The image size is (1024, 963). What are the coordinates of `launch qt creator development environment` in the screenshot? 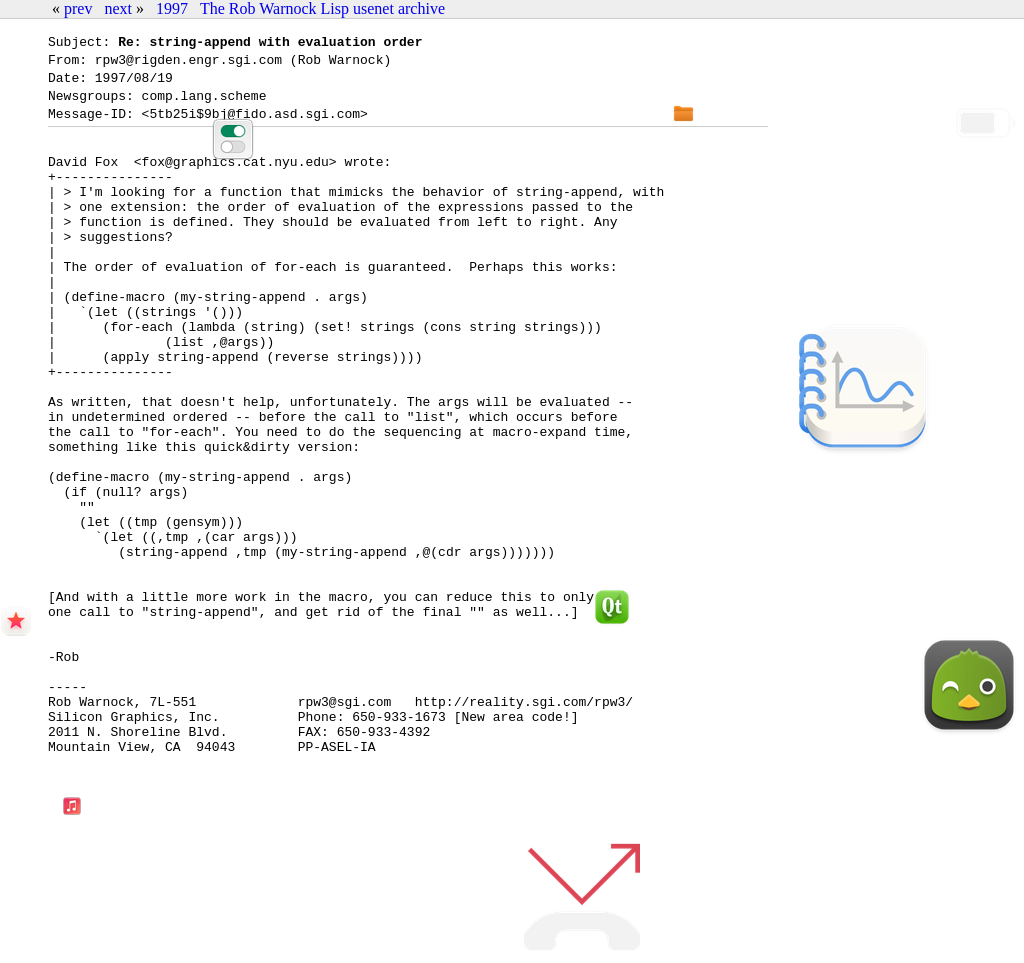 It's located at (612, 607).